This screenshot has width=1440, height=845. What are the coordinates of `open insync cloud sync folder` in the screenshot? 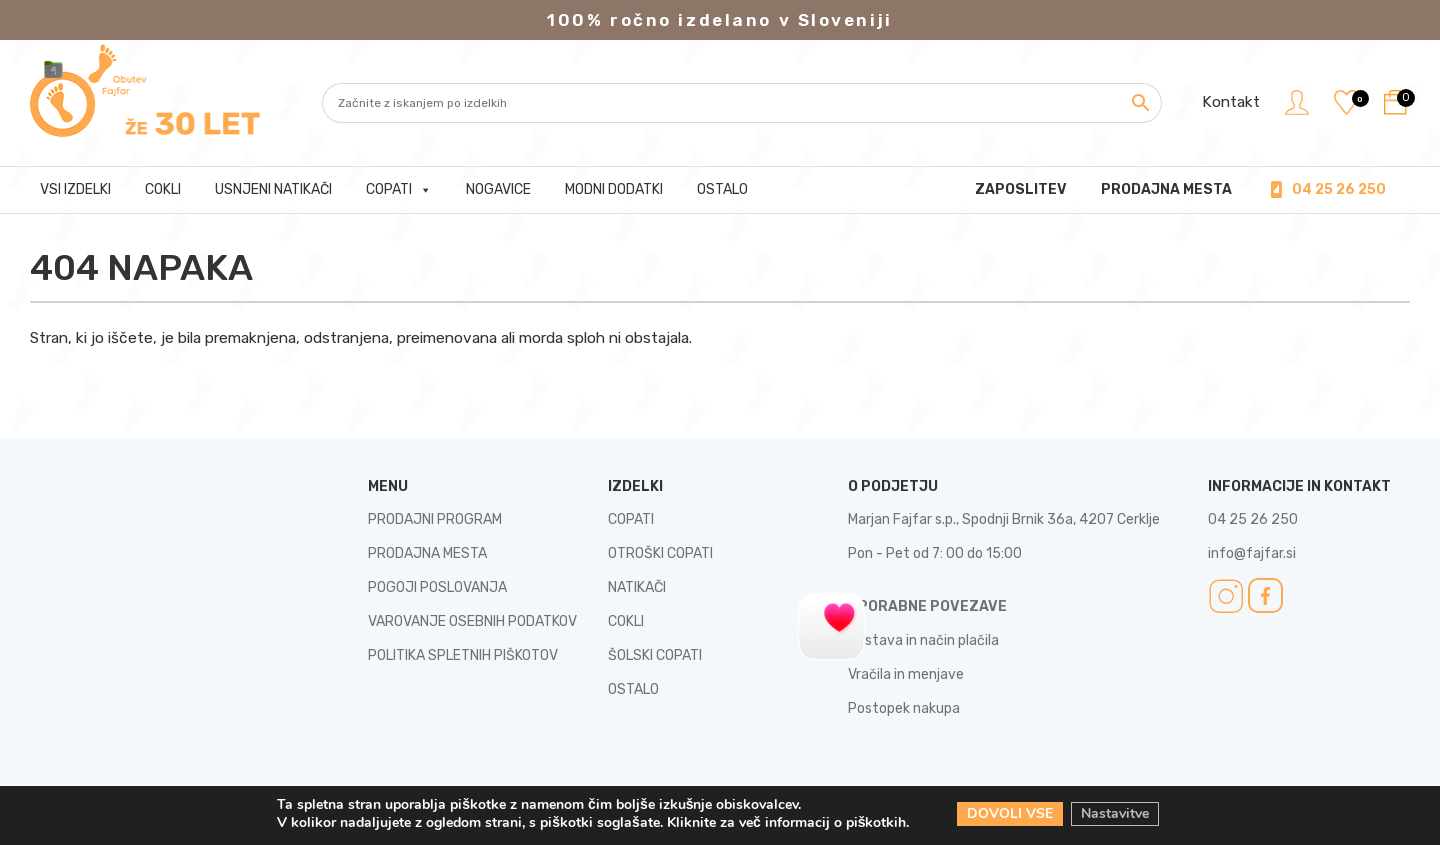 It's located at (53, 69).